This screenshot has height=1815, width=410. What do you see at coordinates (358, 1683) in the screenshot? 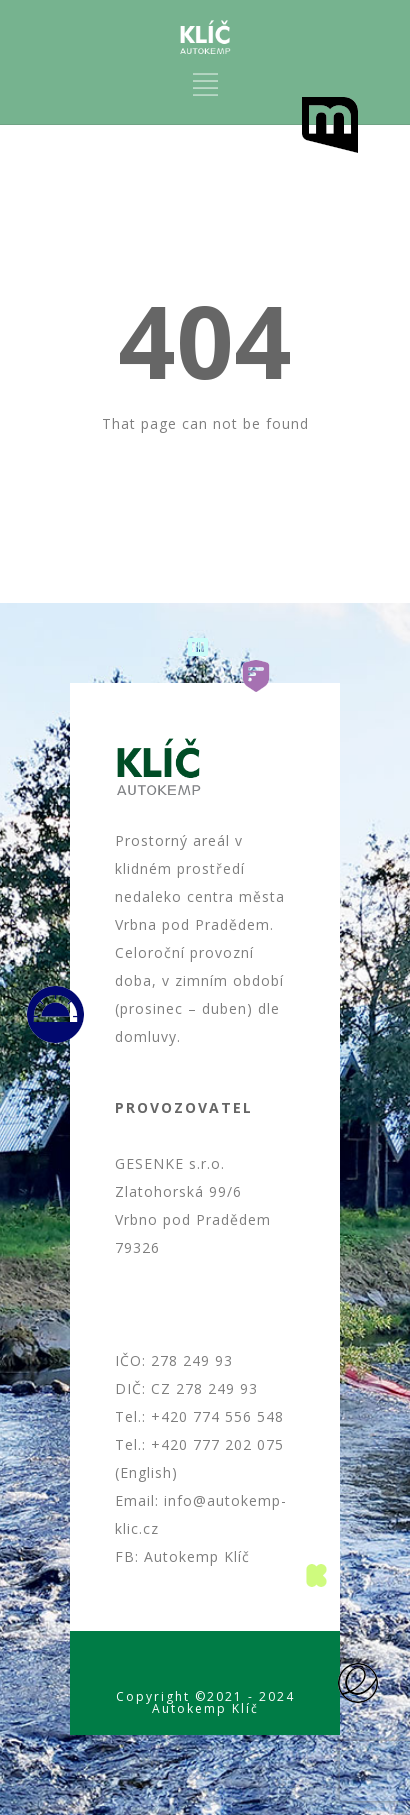
I see `elementary OS branding logo` at bounding box center [358, 1683].